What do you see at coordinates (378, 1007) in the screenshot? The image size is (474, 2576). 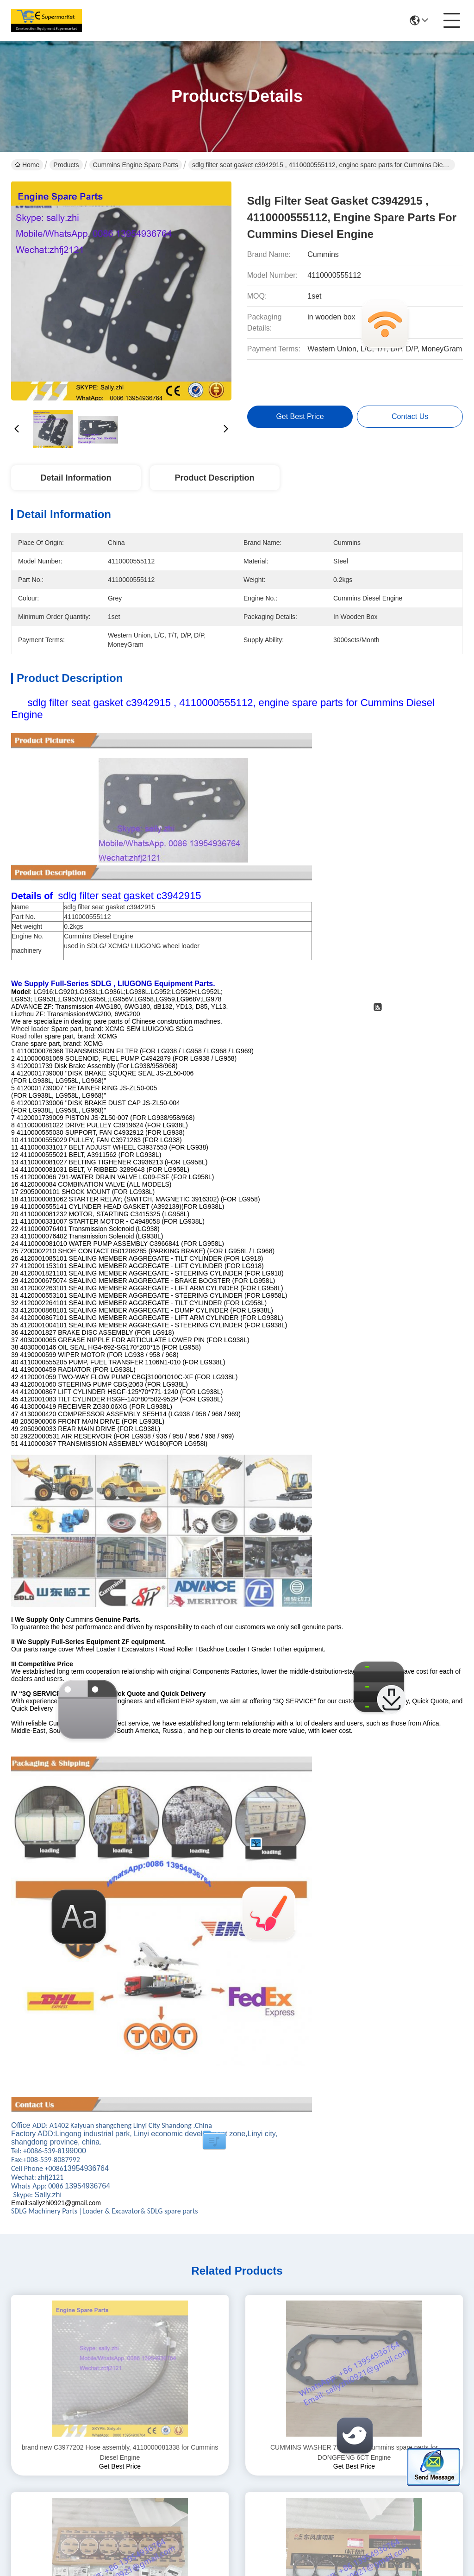 I see `open accessories or utility applications` at bounding box center [378, 1007].